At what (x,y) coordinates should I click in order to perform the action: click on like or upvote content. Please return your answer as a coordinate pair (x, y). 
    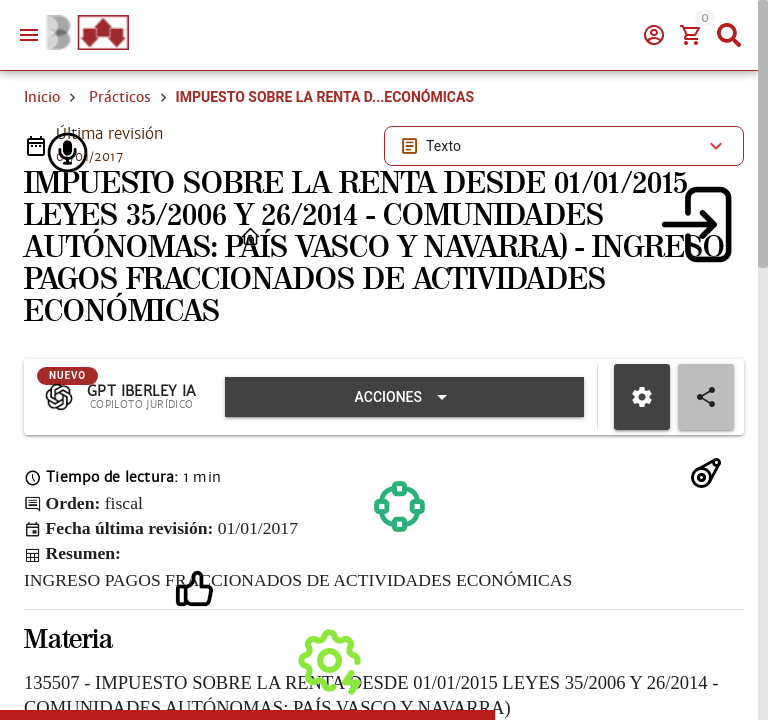
    Looking at the image, I should click on (195, 588).